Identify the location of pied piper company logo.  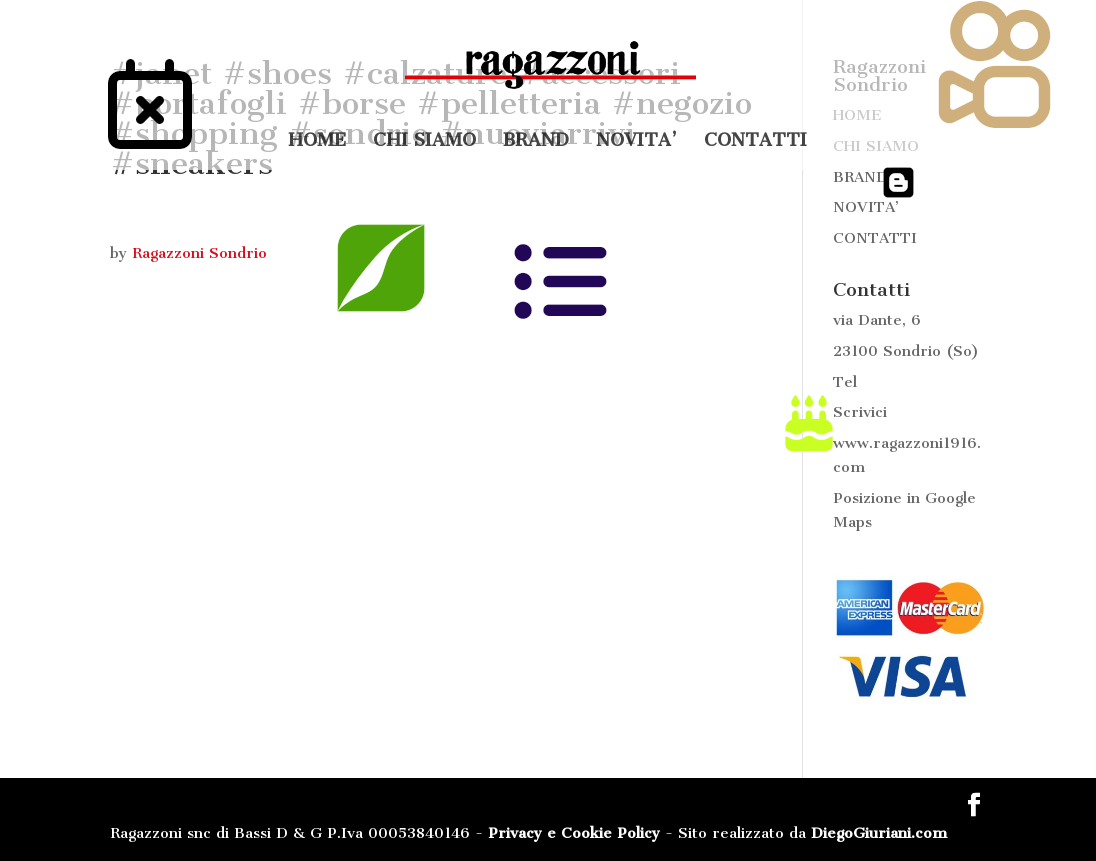
(381, 268).